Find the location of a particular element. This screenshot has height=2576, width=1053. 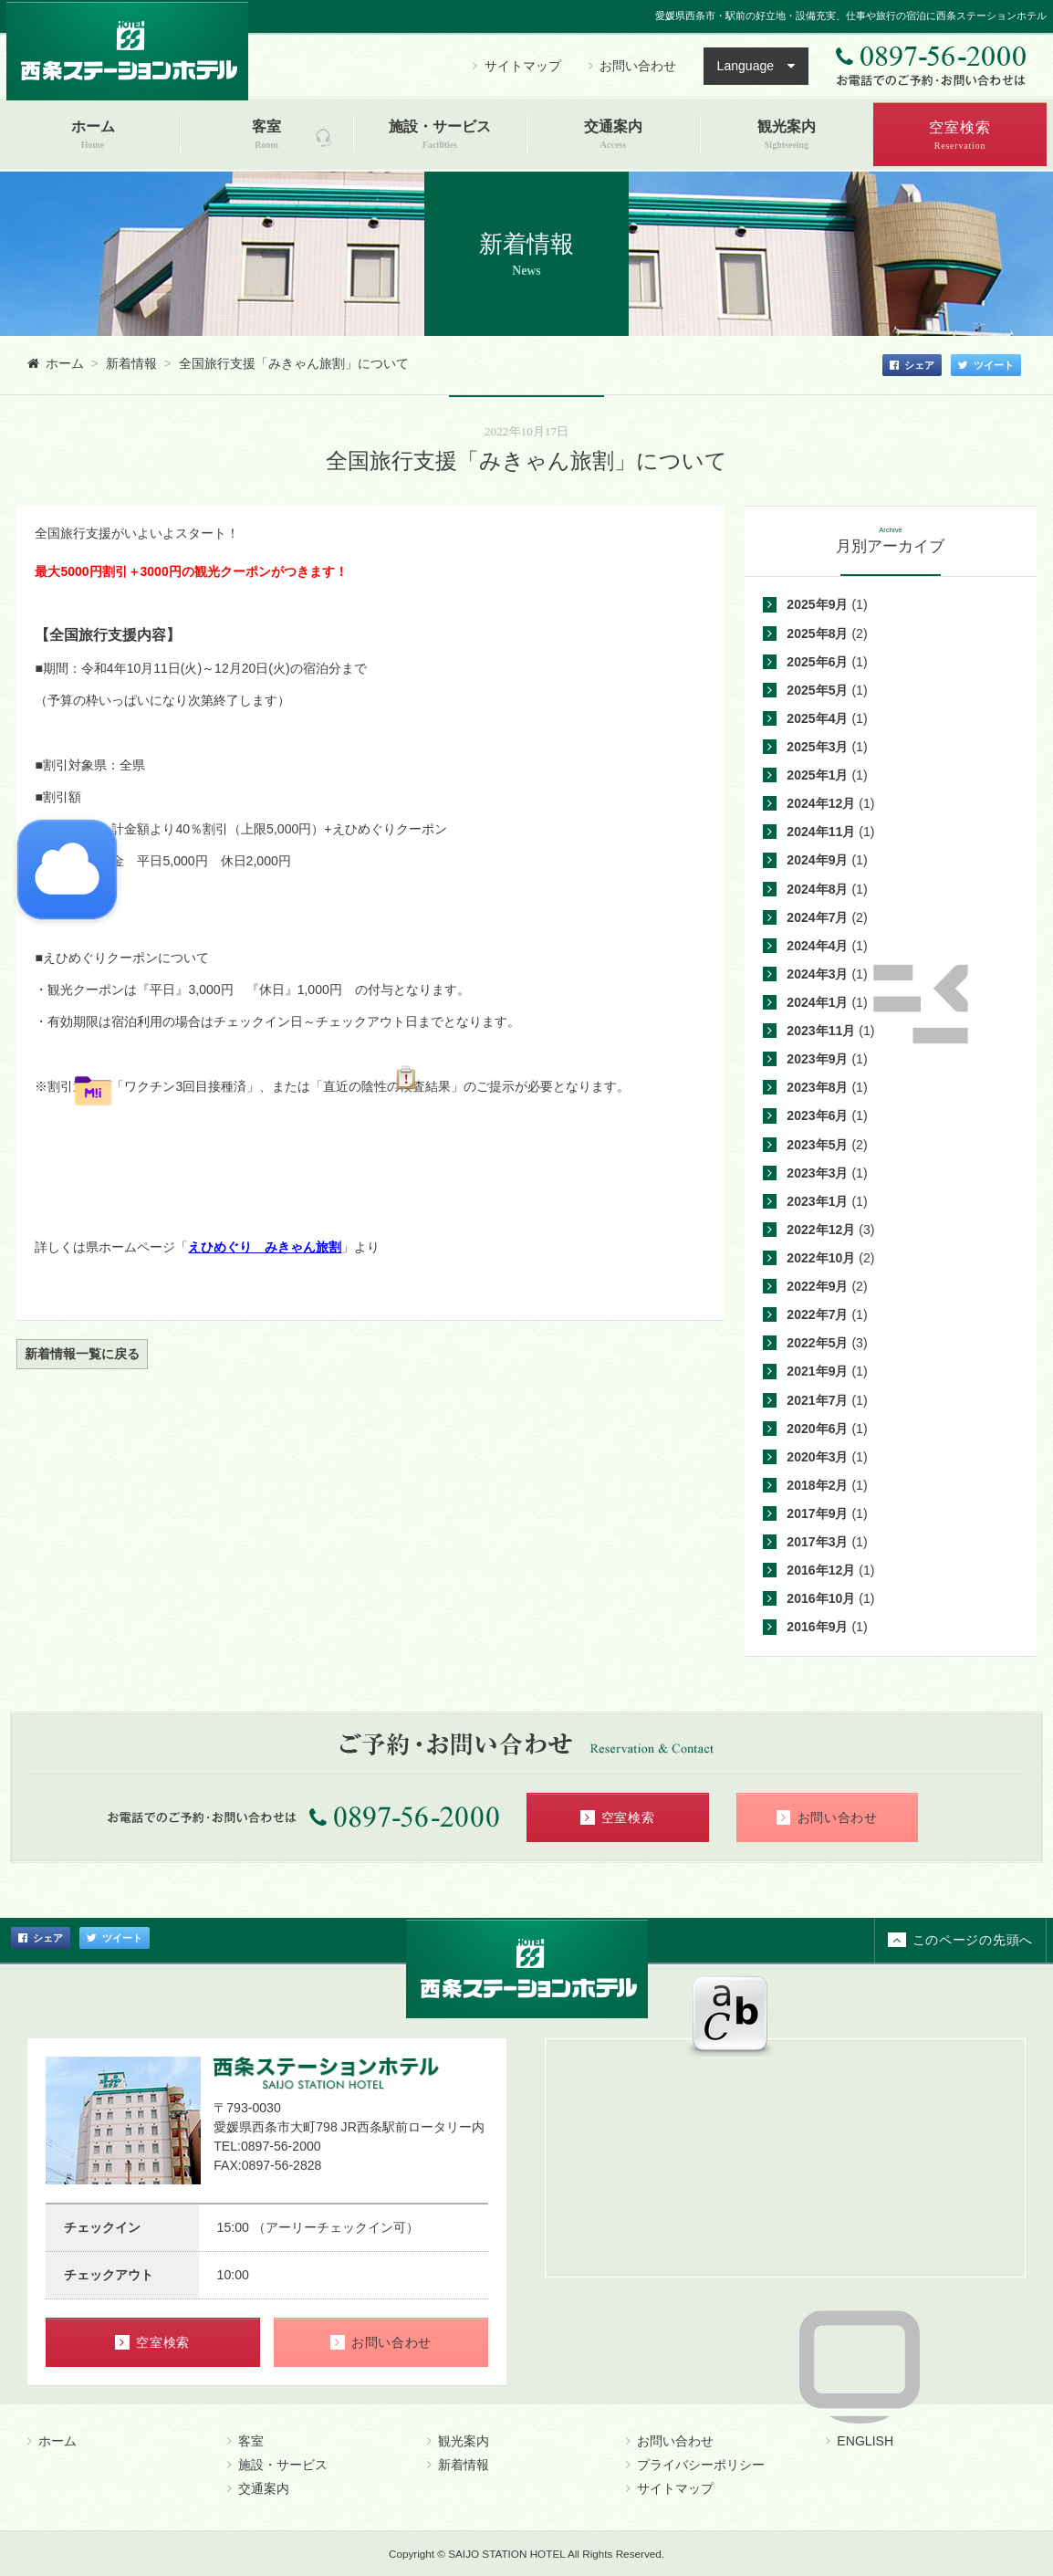

open internet or network settings is located at coordinates (67, 871).